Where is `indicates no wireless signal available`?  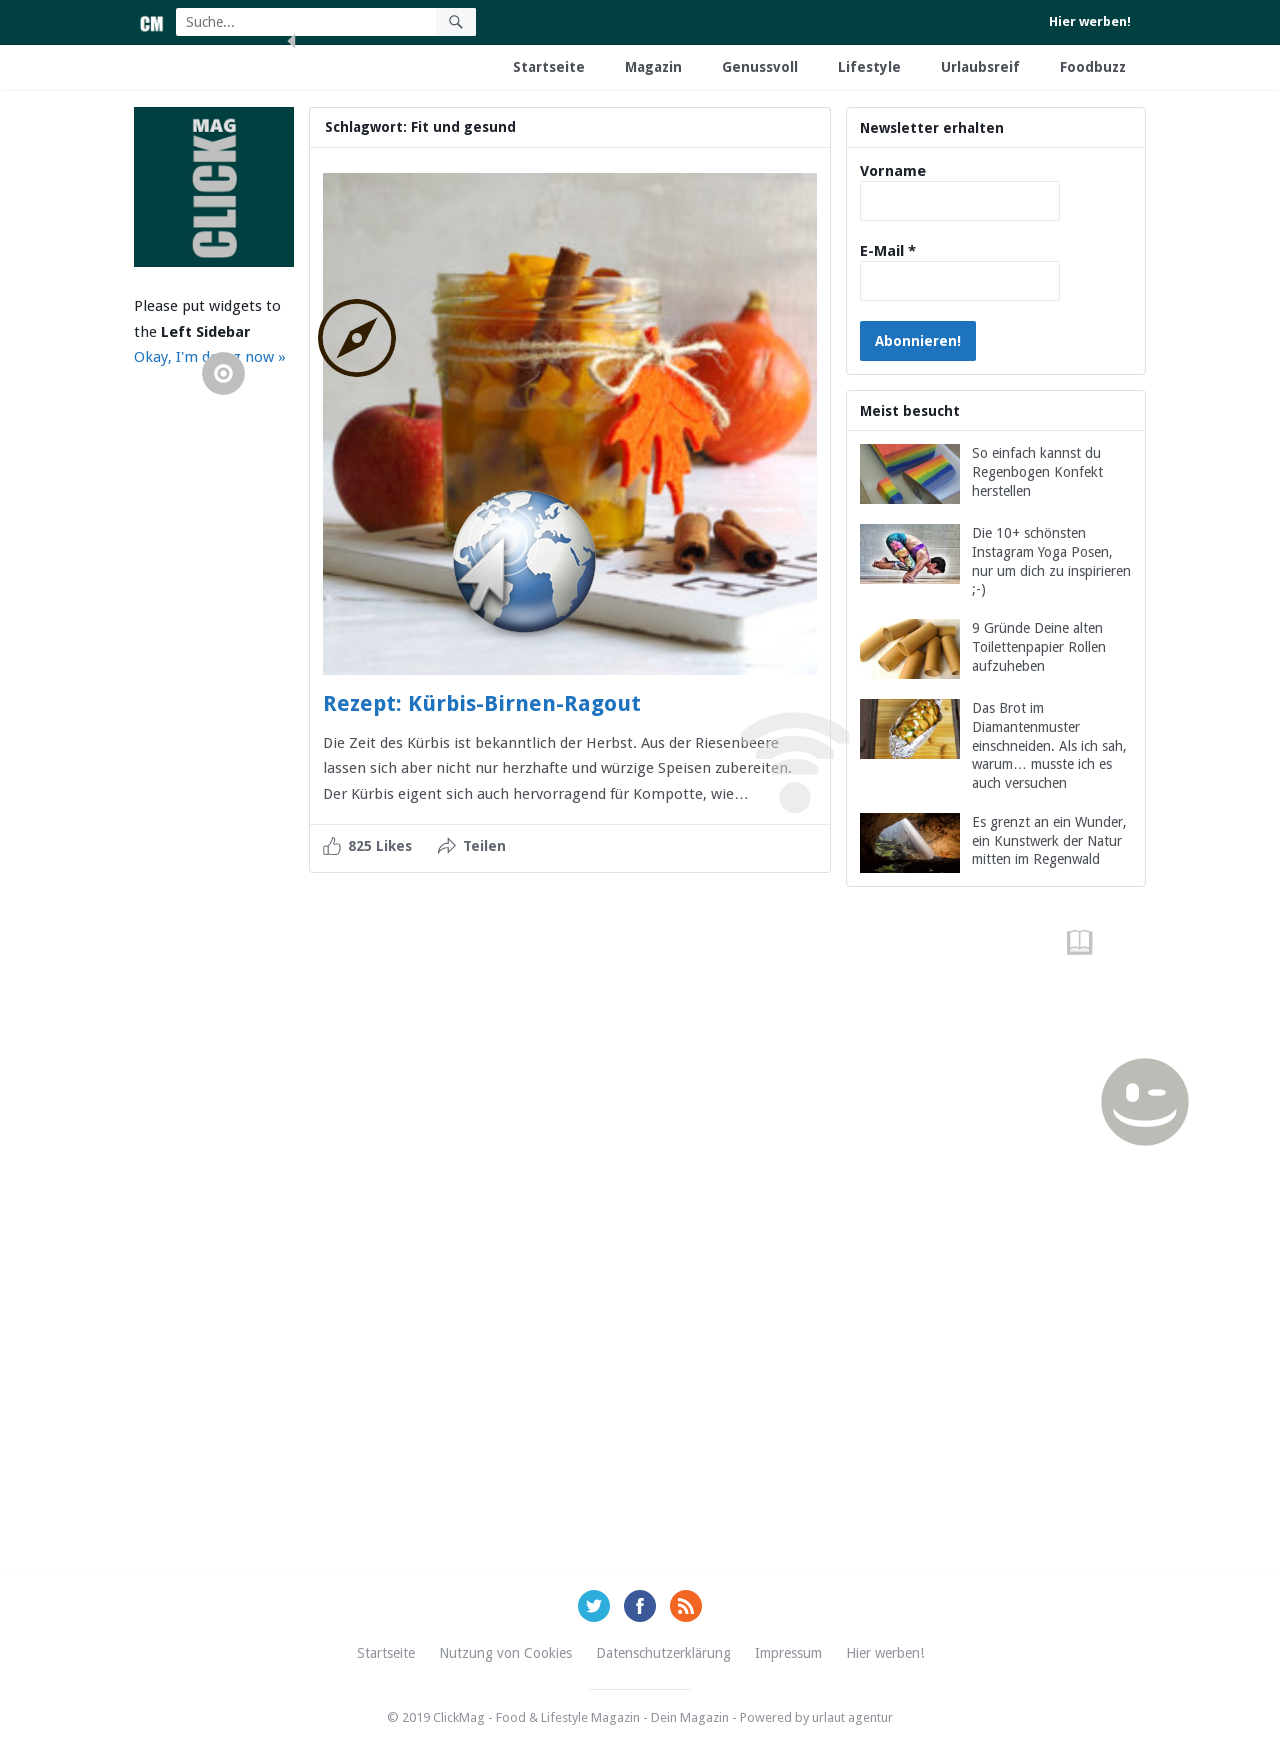 indicates no wireless signal available is located at coordinates (795, 759).